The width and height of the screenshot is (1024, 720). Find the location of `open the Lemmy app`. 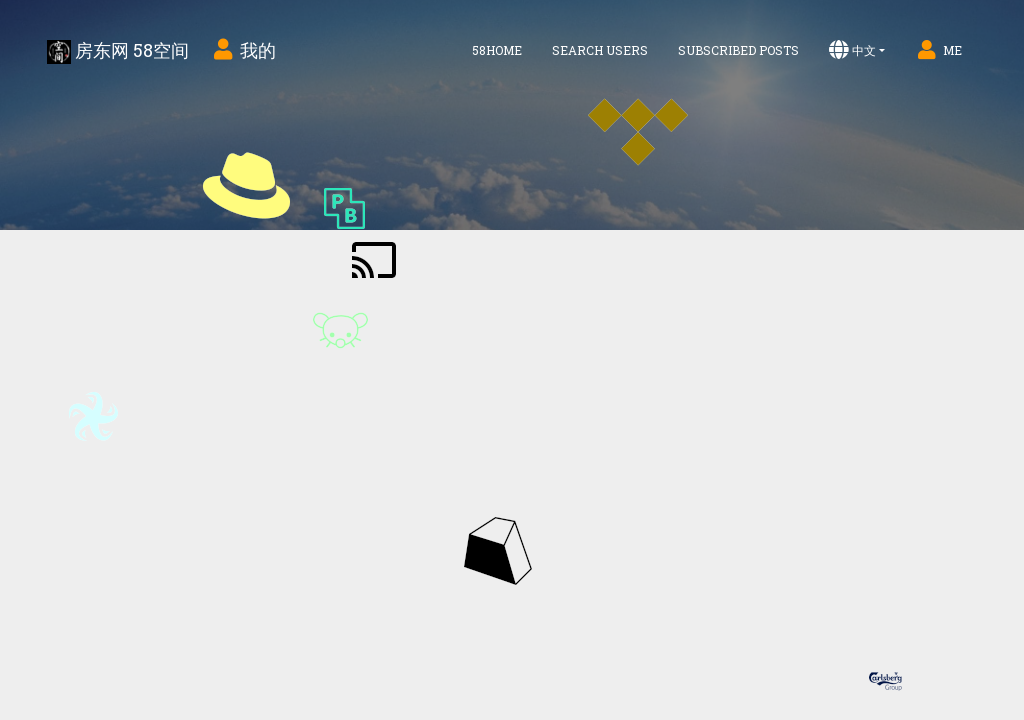

open the Lemmy app is located at coordinates (340, 330).